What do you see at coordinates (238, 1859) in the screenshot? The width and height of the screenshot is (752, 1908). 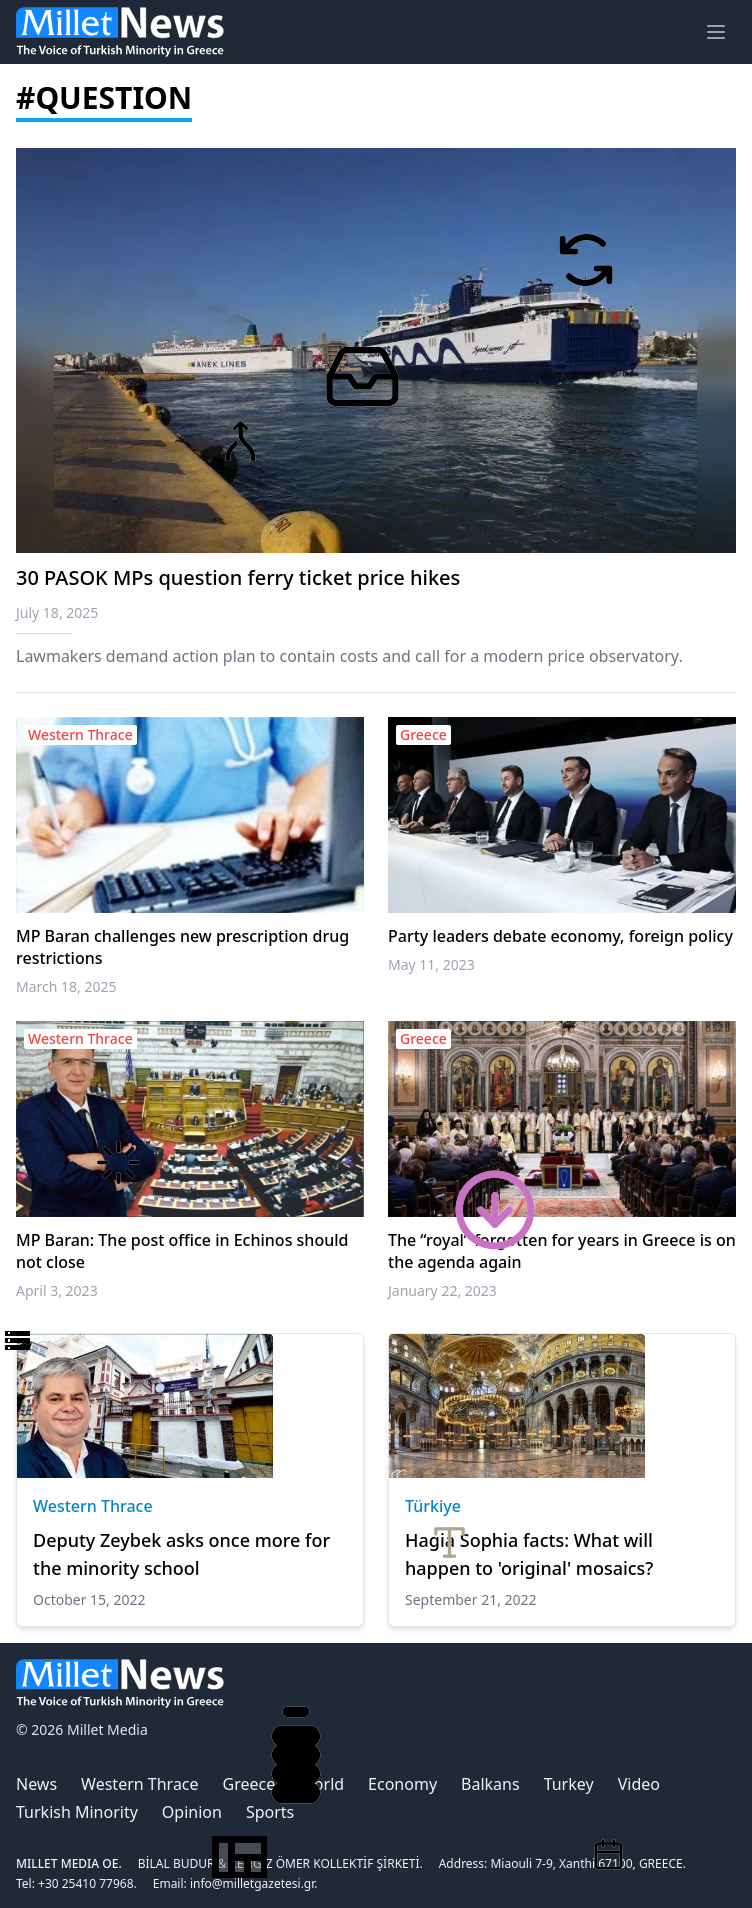 I see `switch to quilt or mosaic view layout` at bounding box center [238, 1859].